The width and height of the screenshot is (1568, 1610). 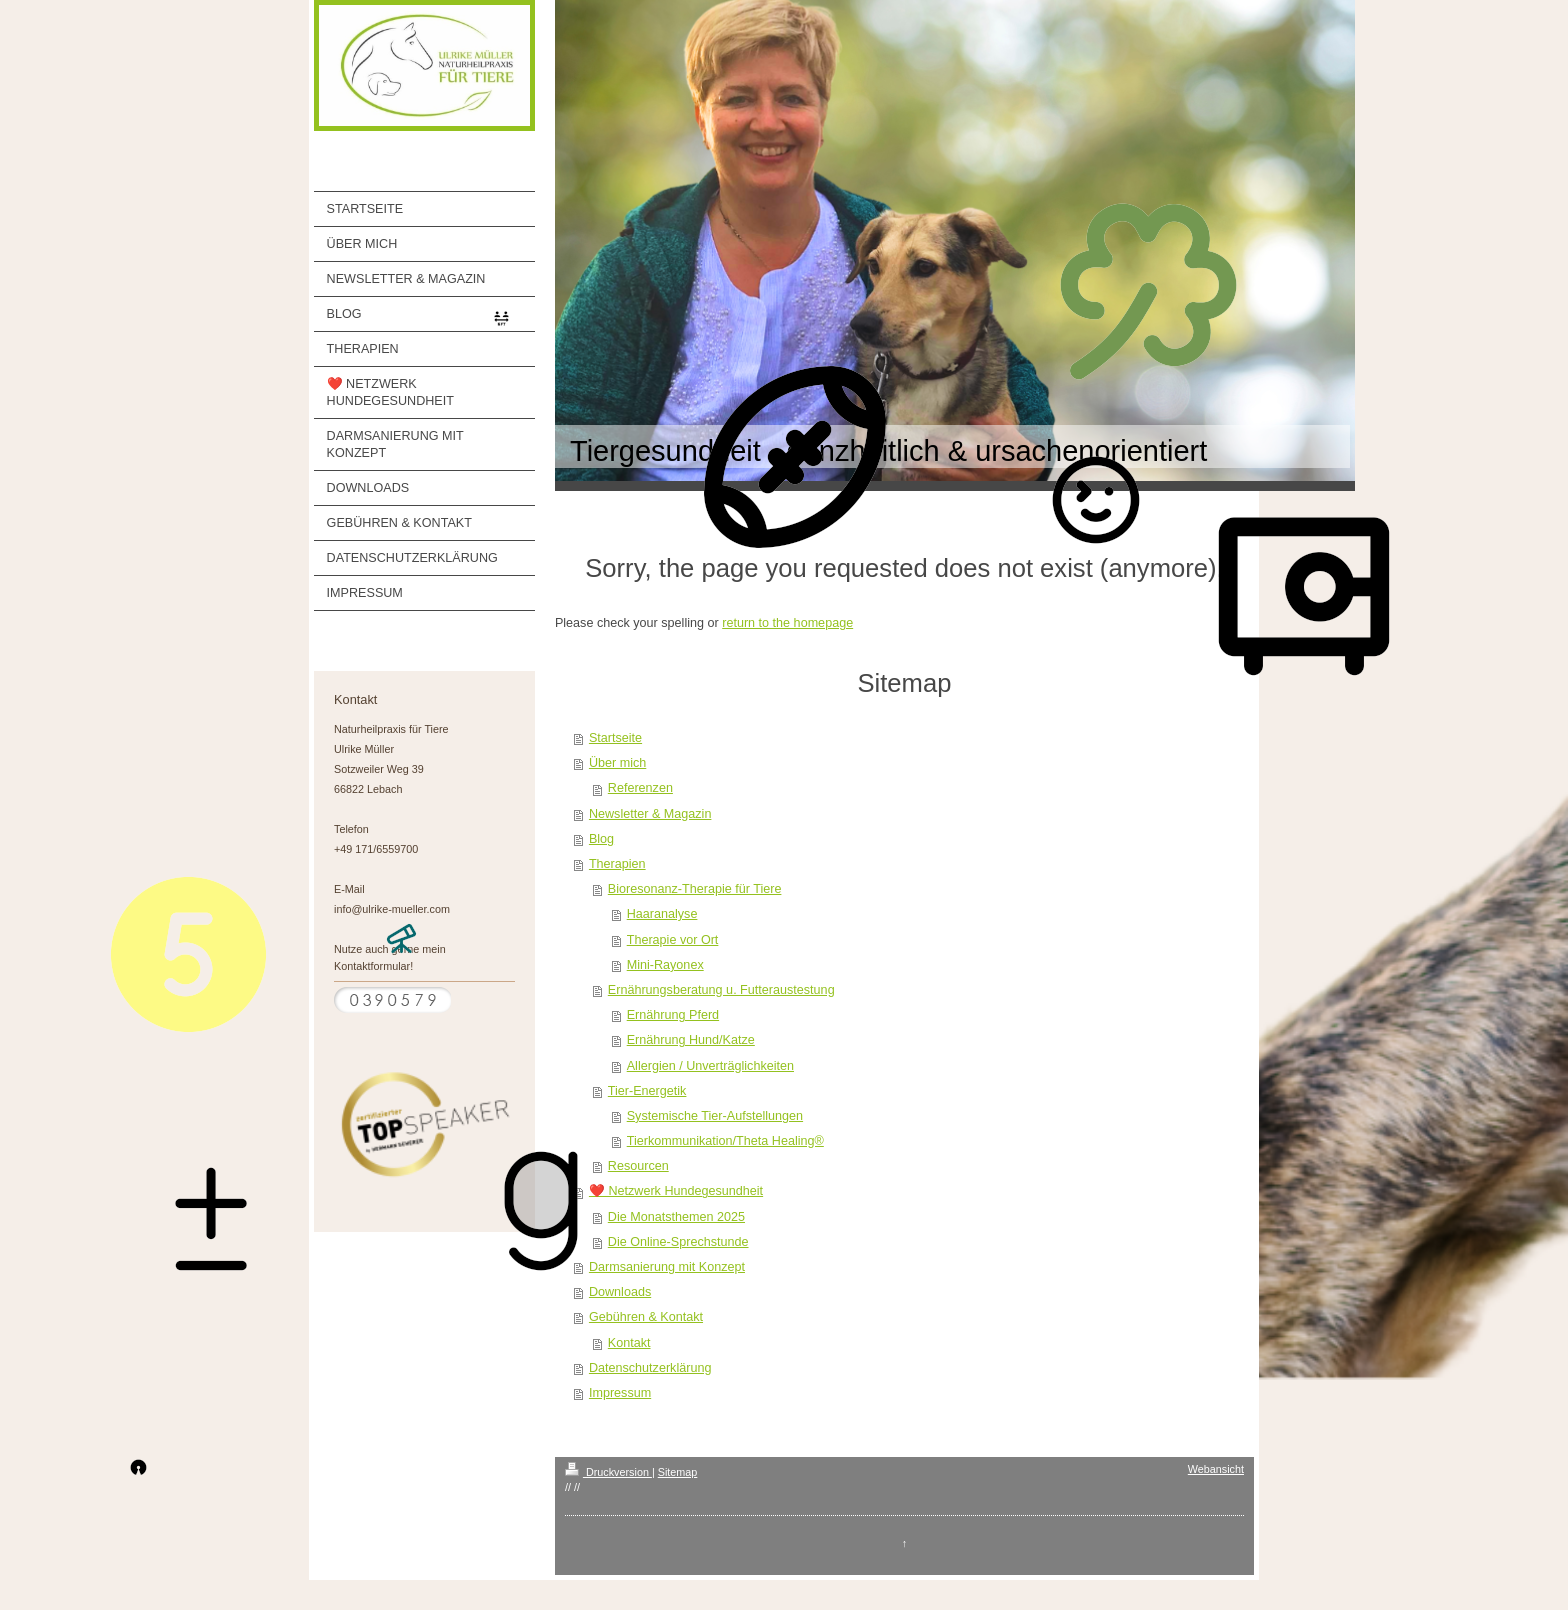 I want to click on explore or discover new content, so click(x=401, y=938).